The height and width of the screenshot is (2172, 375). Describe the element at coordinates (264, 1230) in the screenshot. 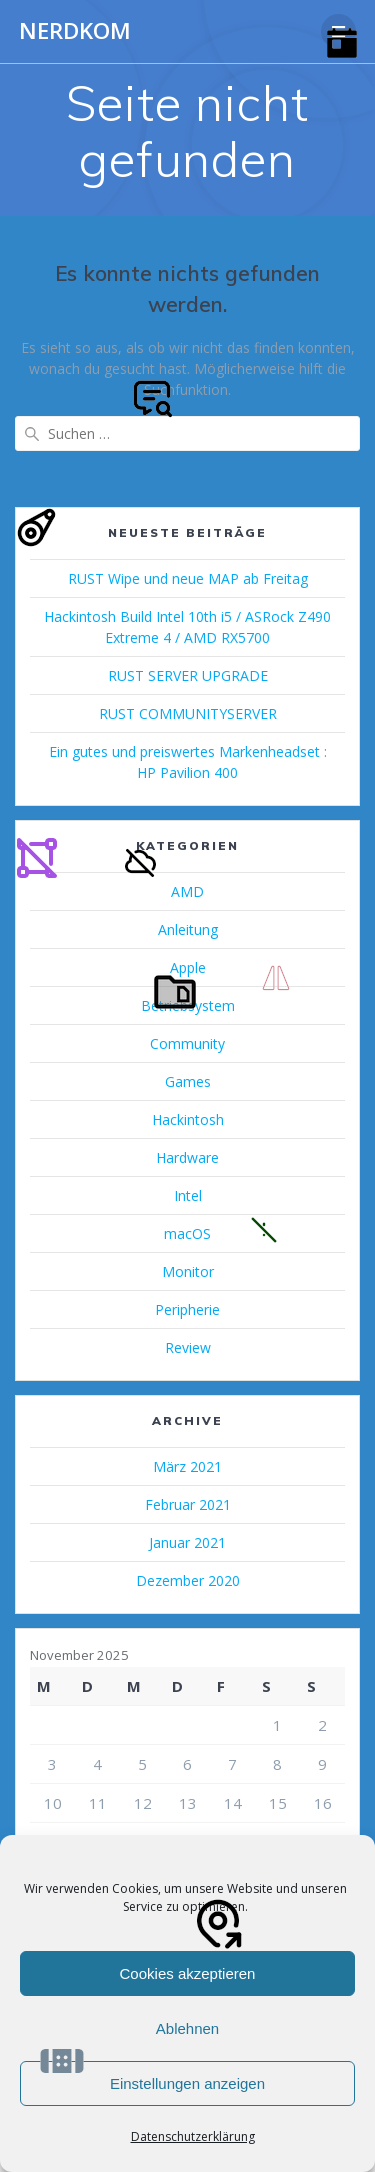

I see `alerts or notifications are disabled` at that location.